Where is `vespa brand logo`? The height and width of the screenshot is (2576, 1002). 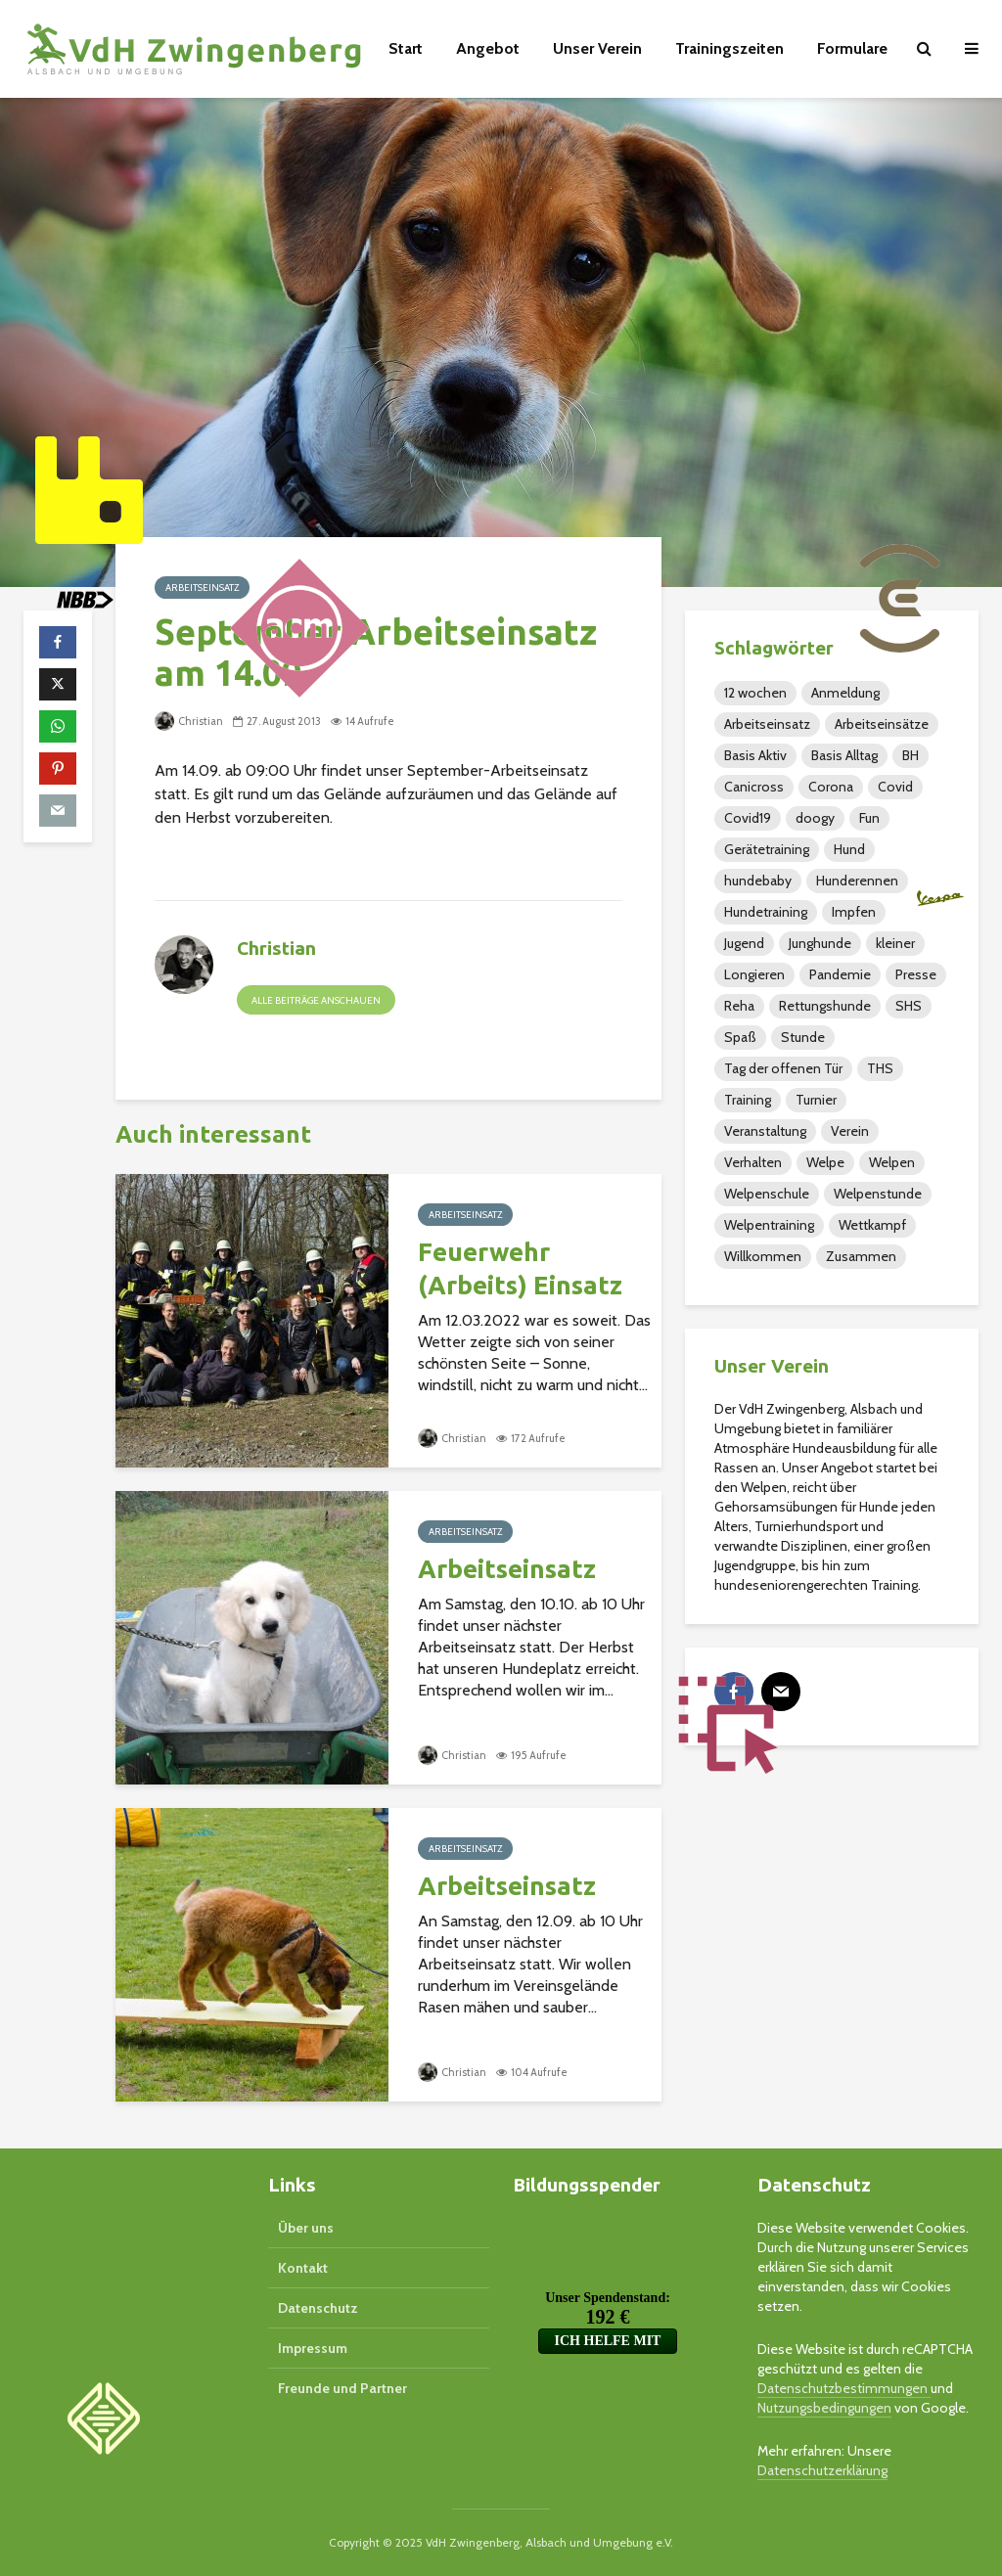
vespa brand logo is located at coordinates (940, 898).